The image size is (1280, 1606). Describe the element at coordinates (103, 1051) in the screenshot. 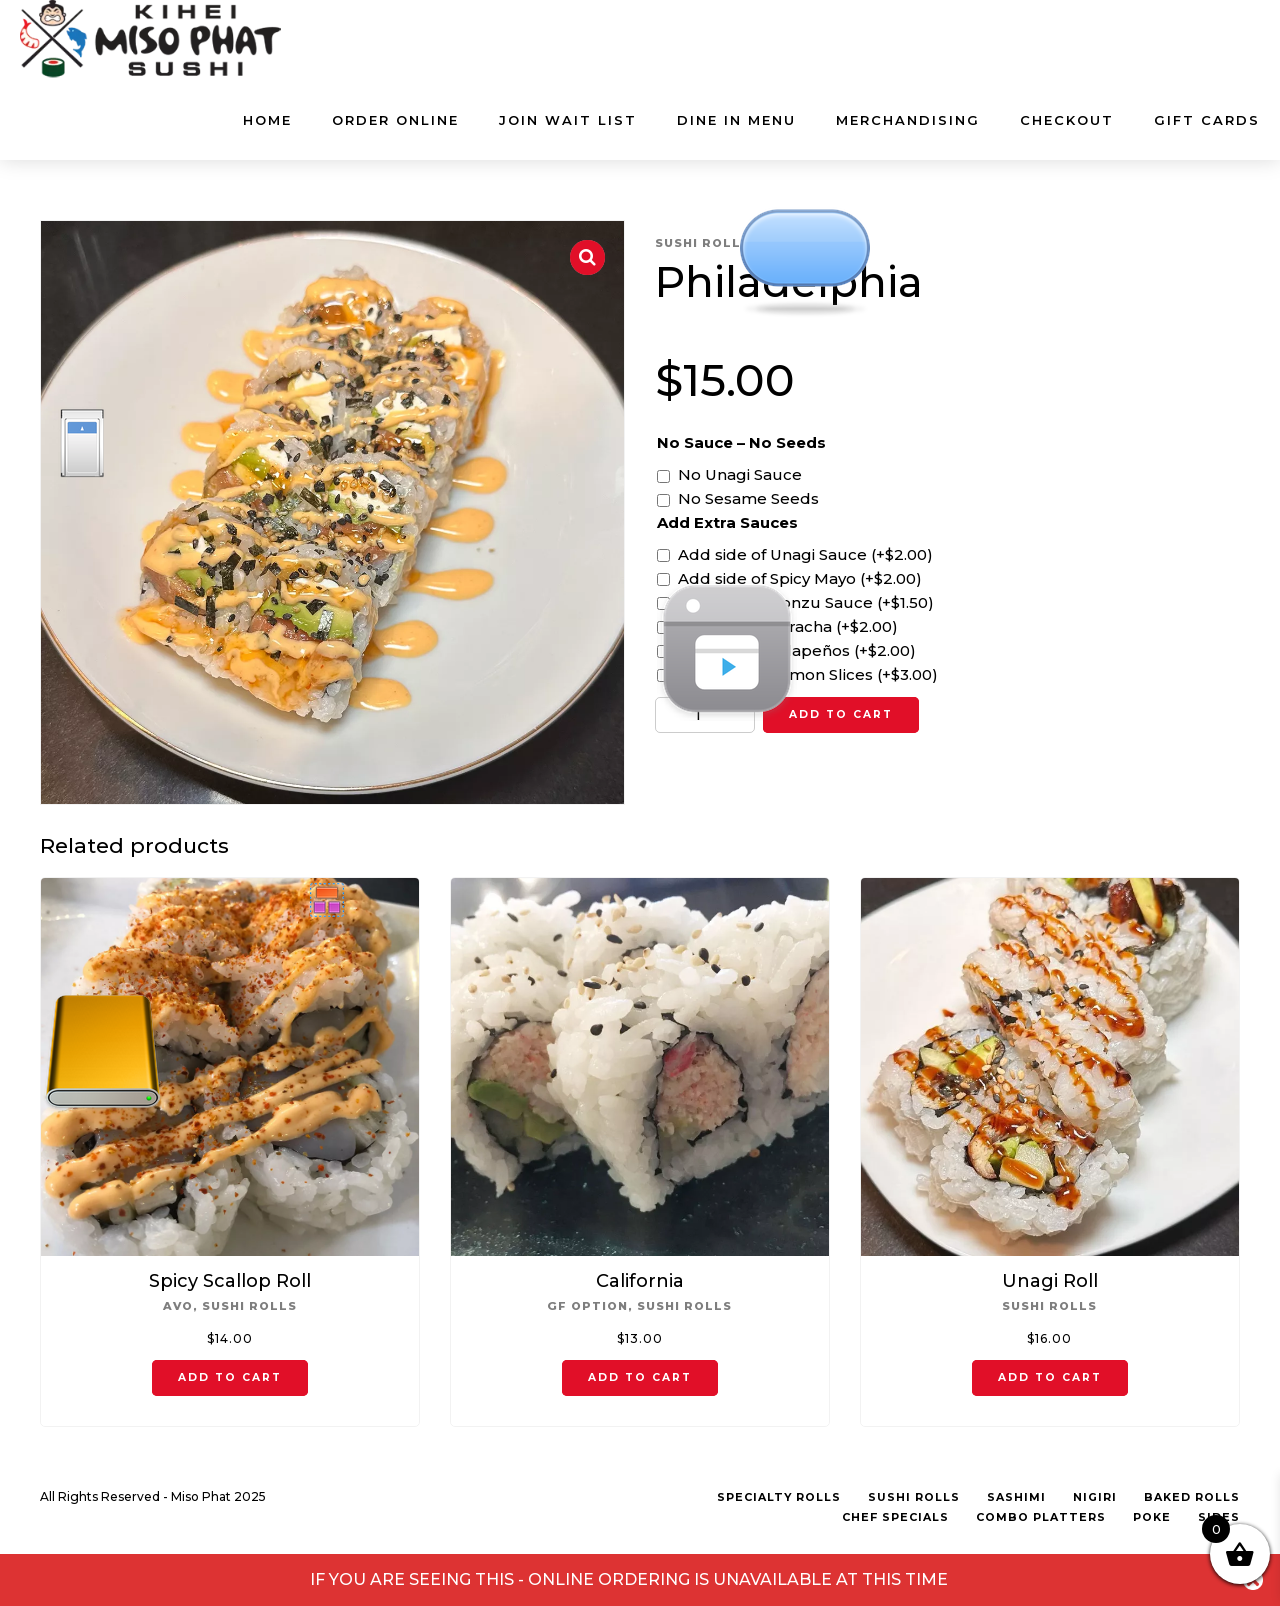

I see `access external USB hard drive` at that location.